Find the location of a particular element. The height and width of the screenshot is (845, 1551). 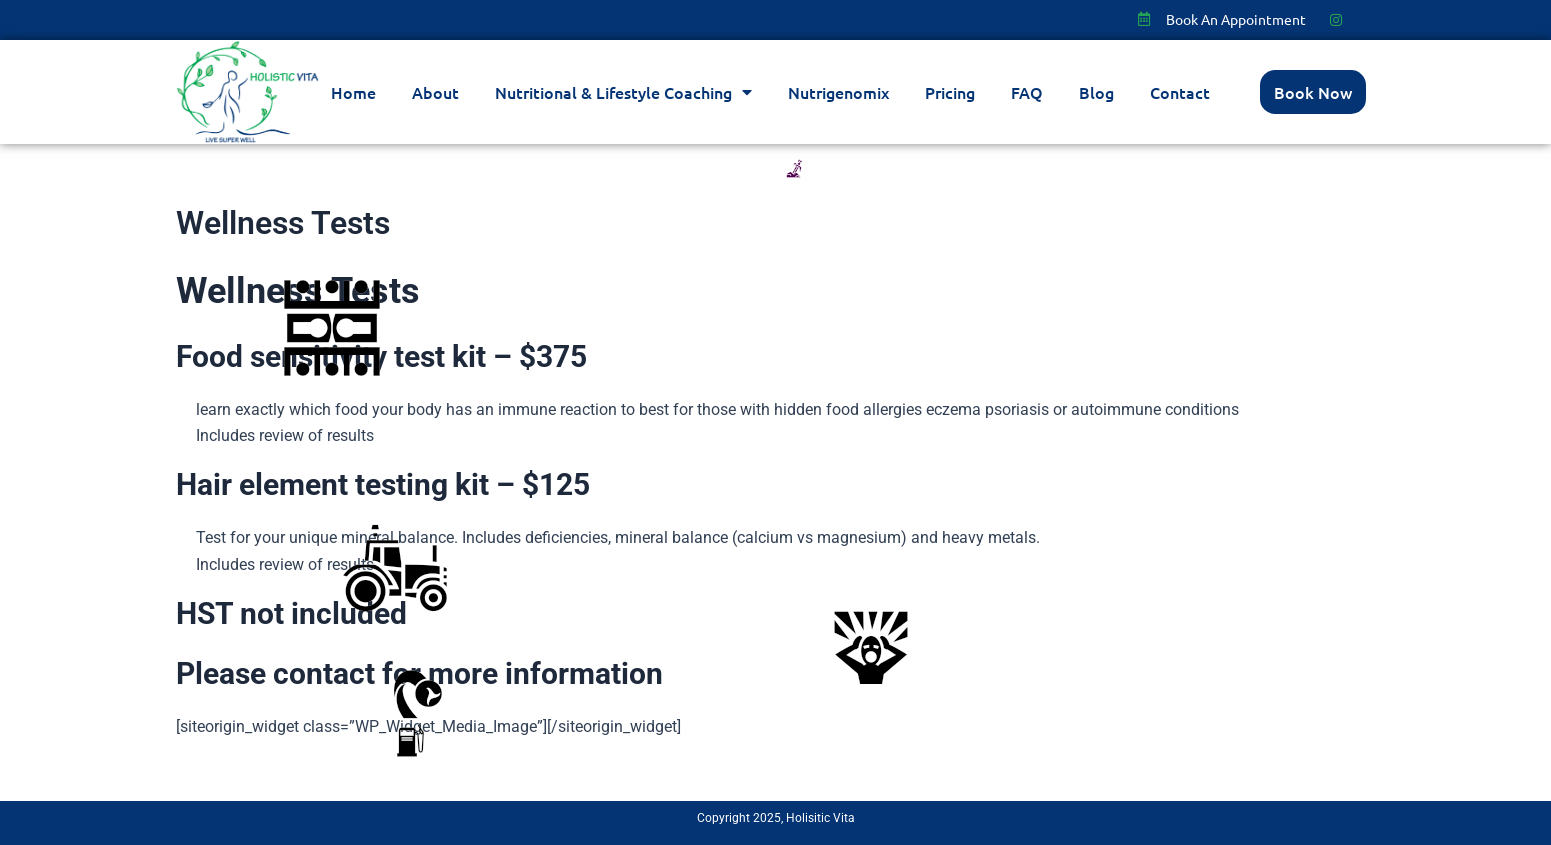

a monster or creature ability indicator is located at coordinates (418, 694).